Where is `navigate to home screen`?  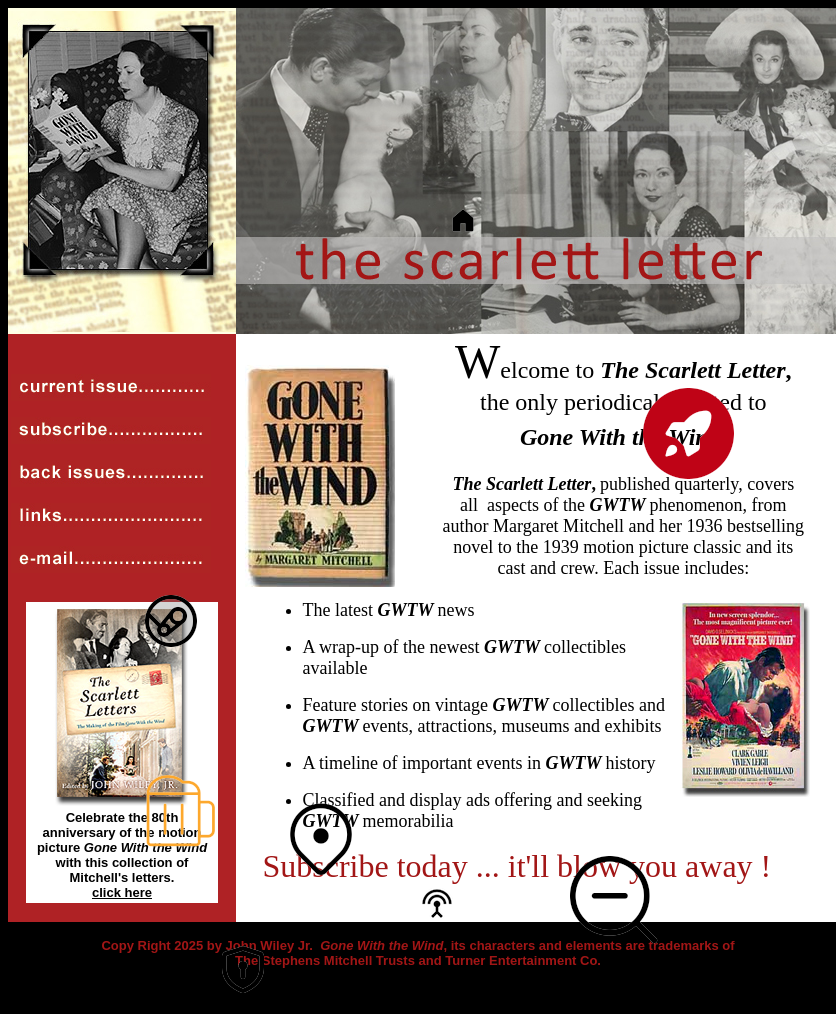
navigate to home screen is located at coordinates (463, 221).